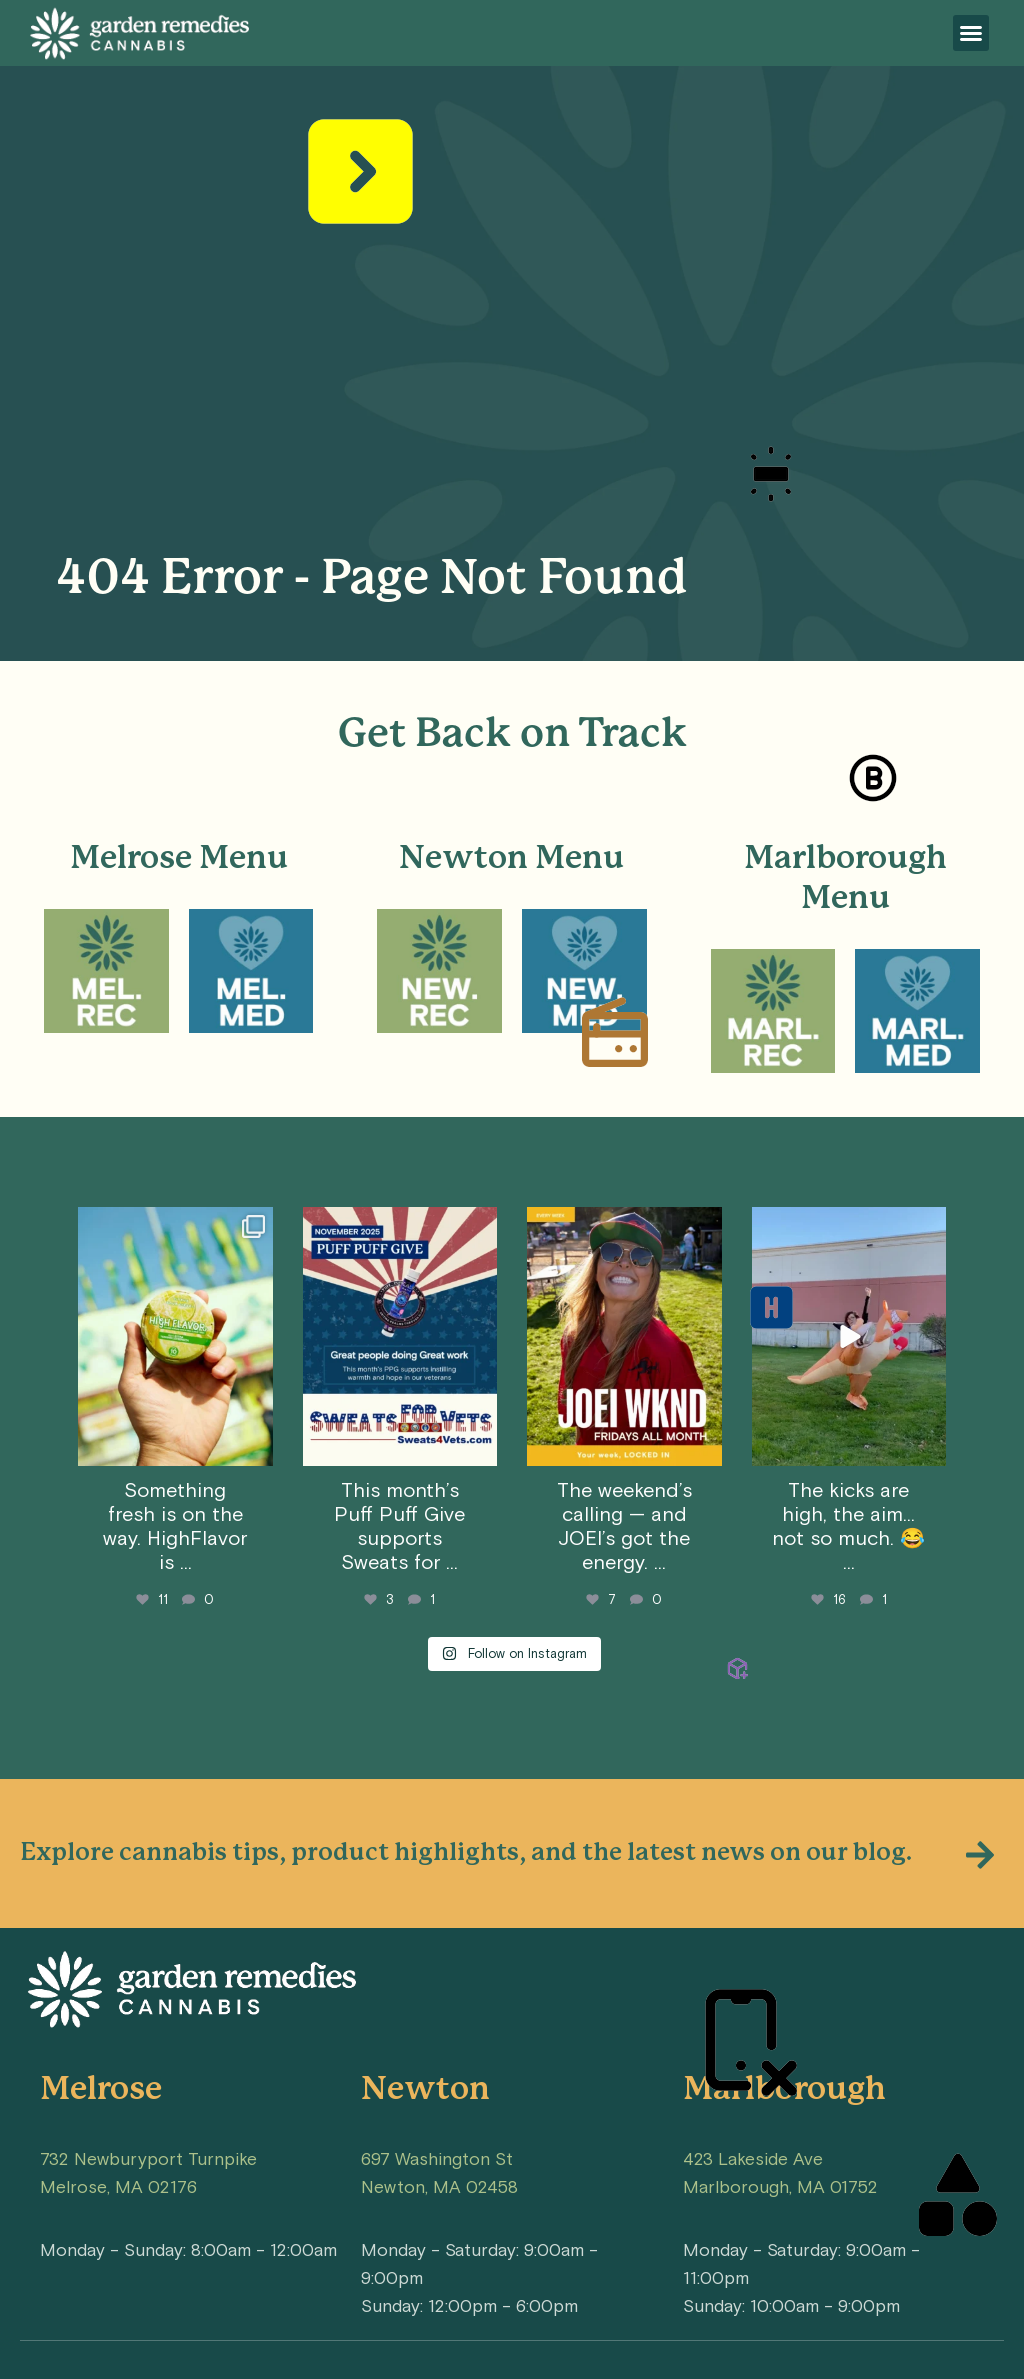 Image resolution: width=1024 pixels, height=2379 pixels. Describe the element at coordinates (360, 171) in the screenshot. I see `navigate to the next item or screen` at that location.